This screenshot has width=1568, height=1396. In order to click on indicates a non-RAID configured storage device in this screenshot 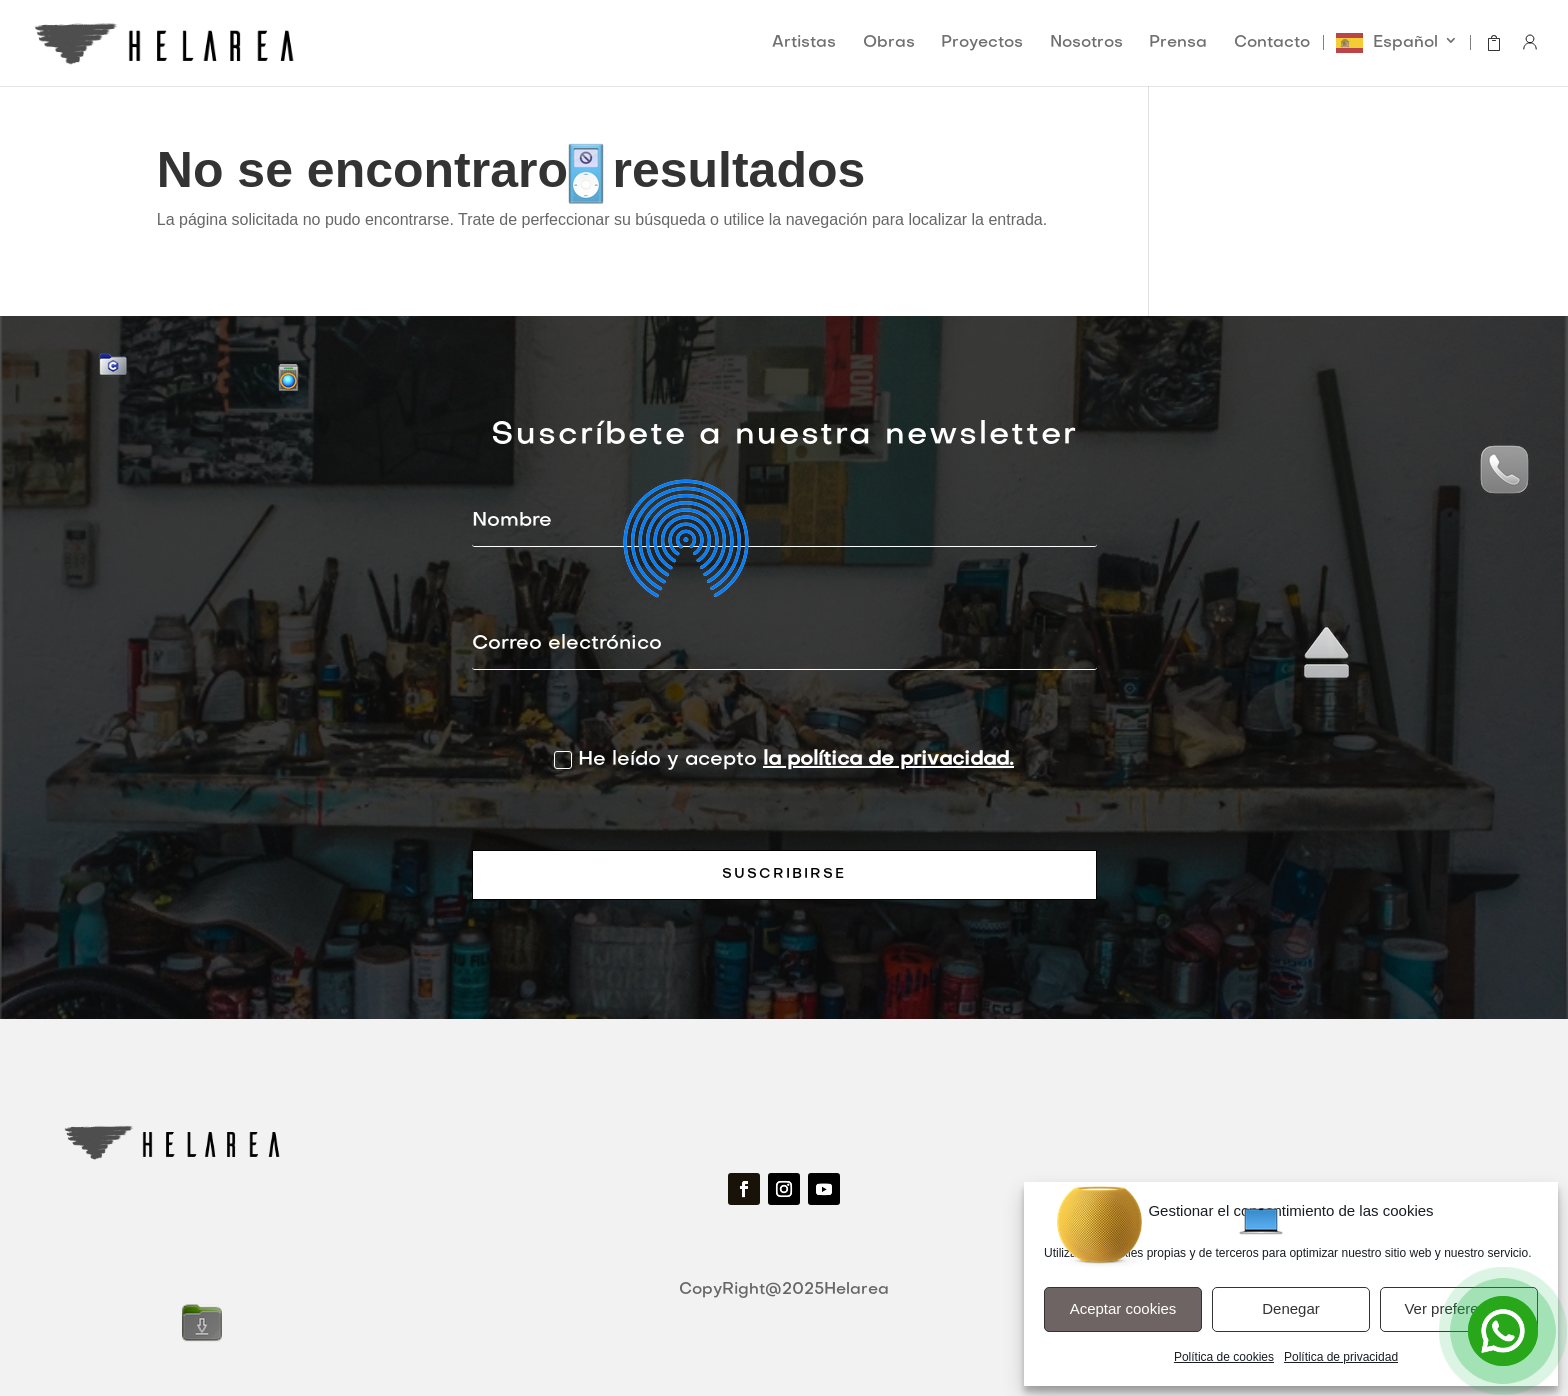, I will do `click(288, 377)`.